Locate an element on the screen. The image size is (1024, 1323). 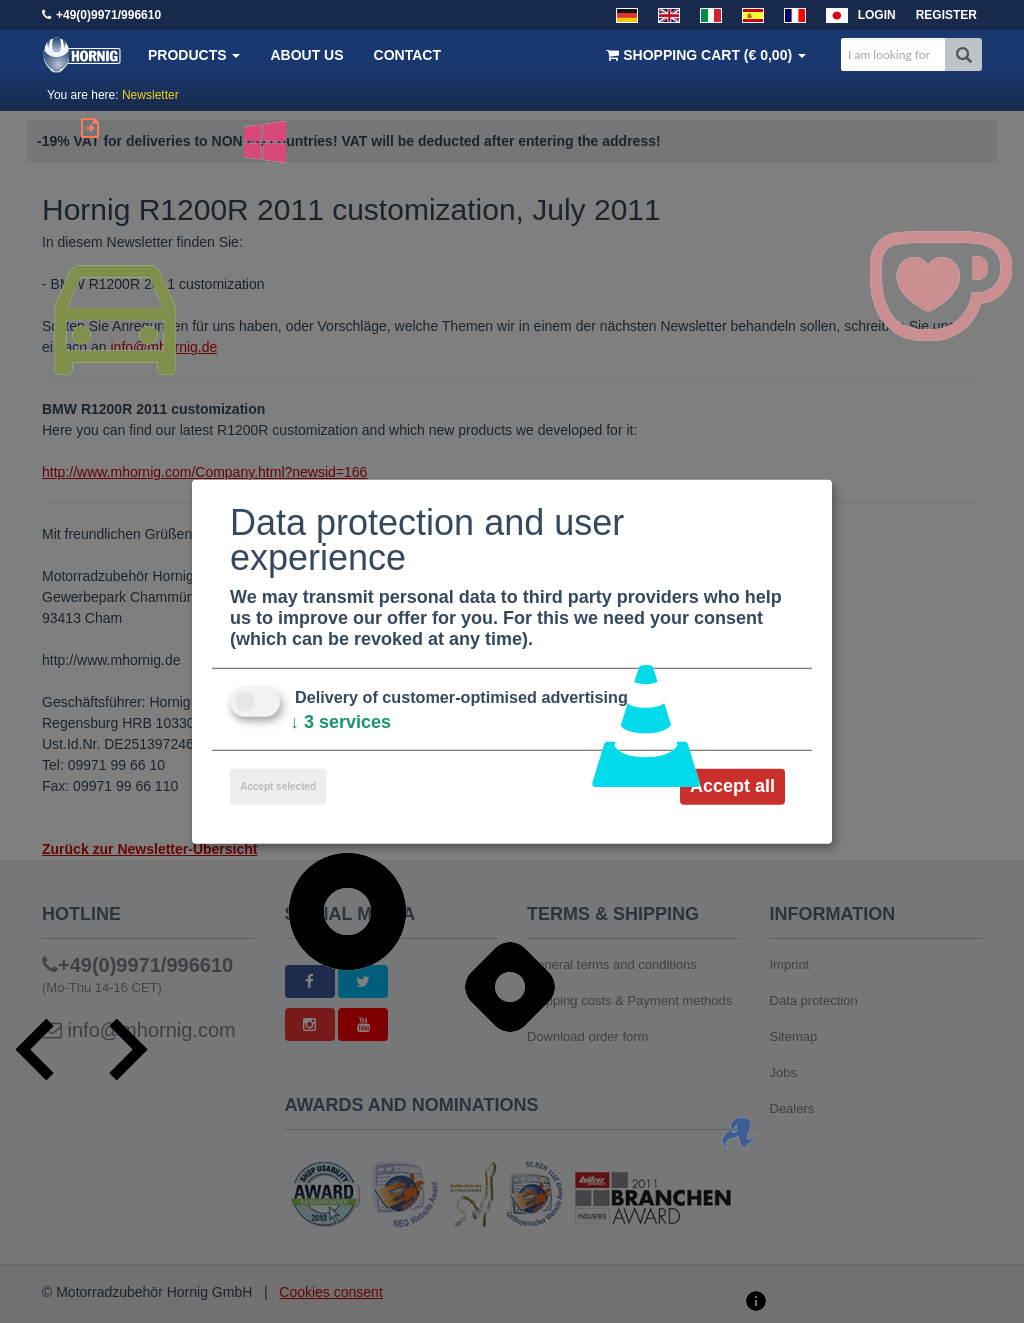
access vehicle or car-related features is located at coordinates (115, 314).